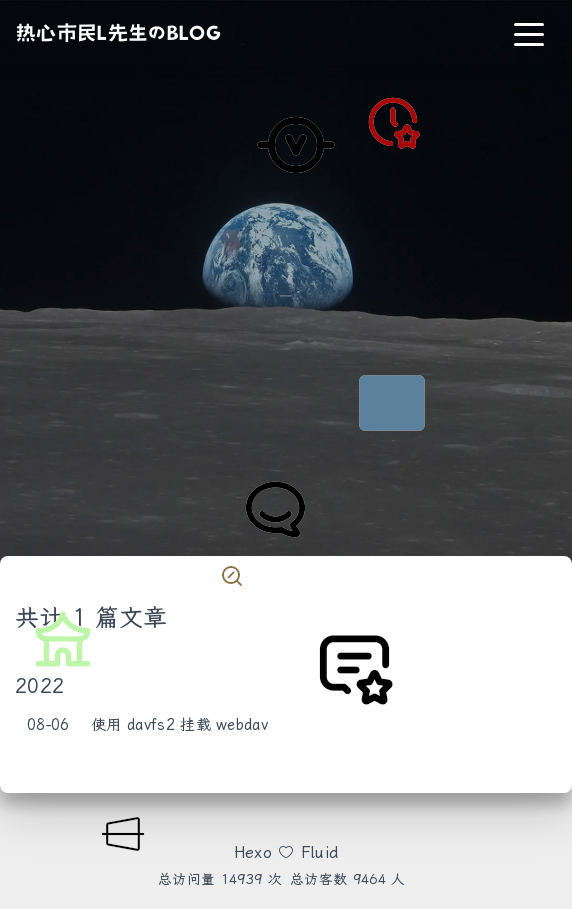 Image resolution: width=572 pixels, height=909 pixels. I want to click on add event to favorites, so click(393, 122).